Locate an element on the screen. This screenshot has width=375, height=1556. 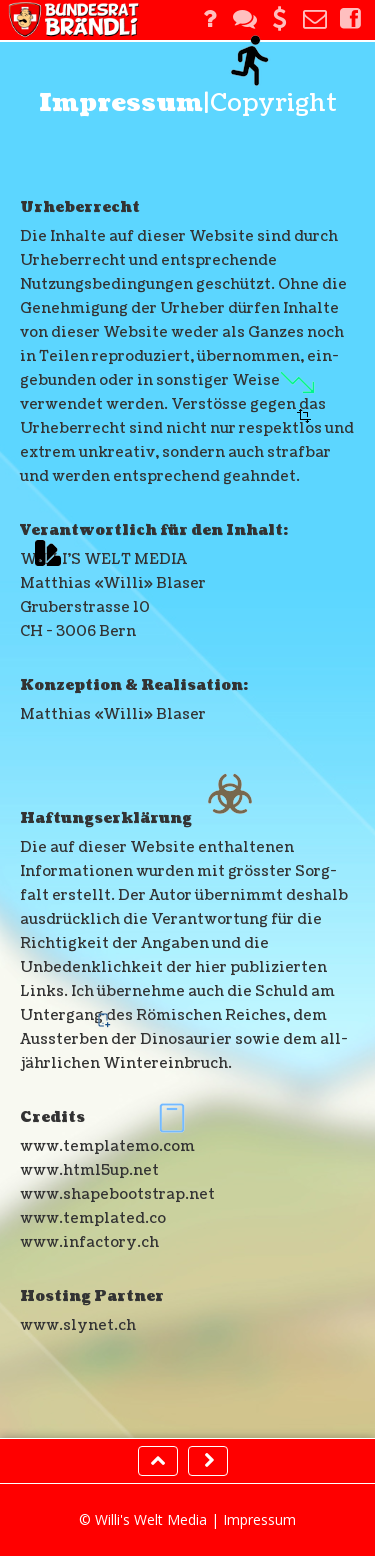
access walking or running directions is located at coordinates (252, 60).